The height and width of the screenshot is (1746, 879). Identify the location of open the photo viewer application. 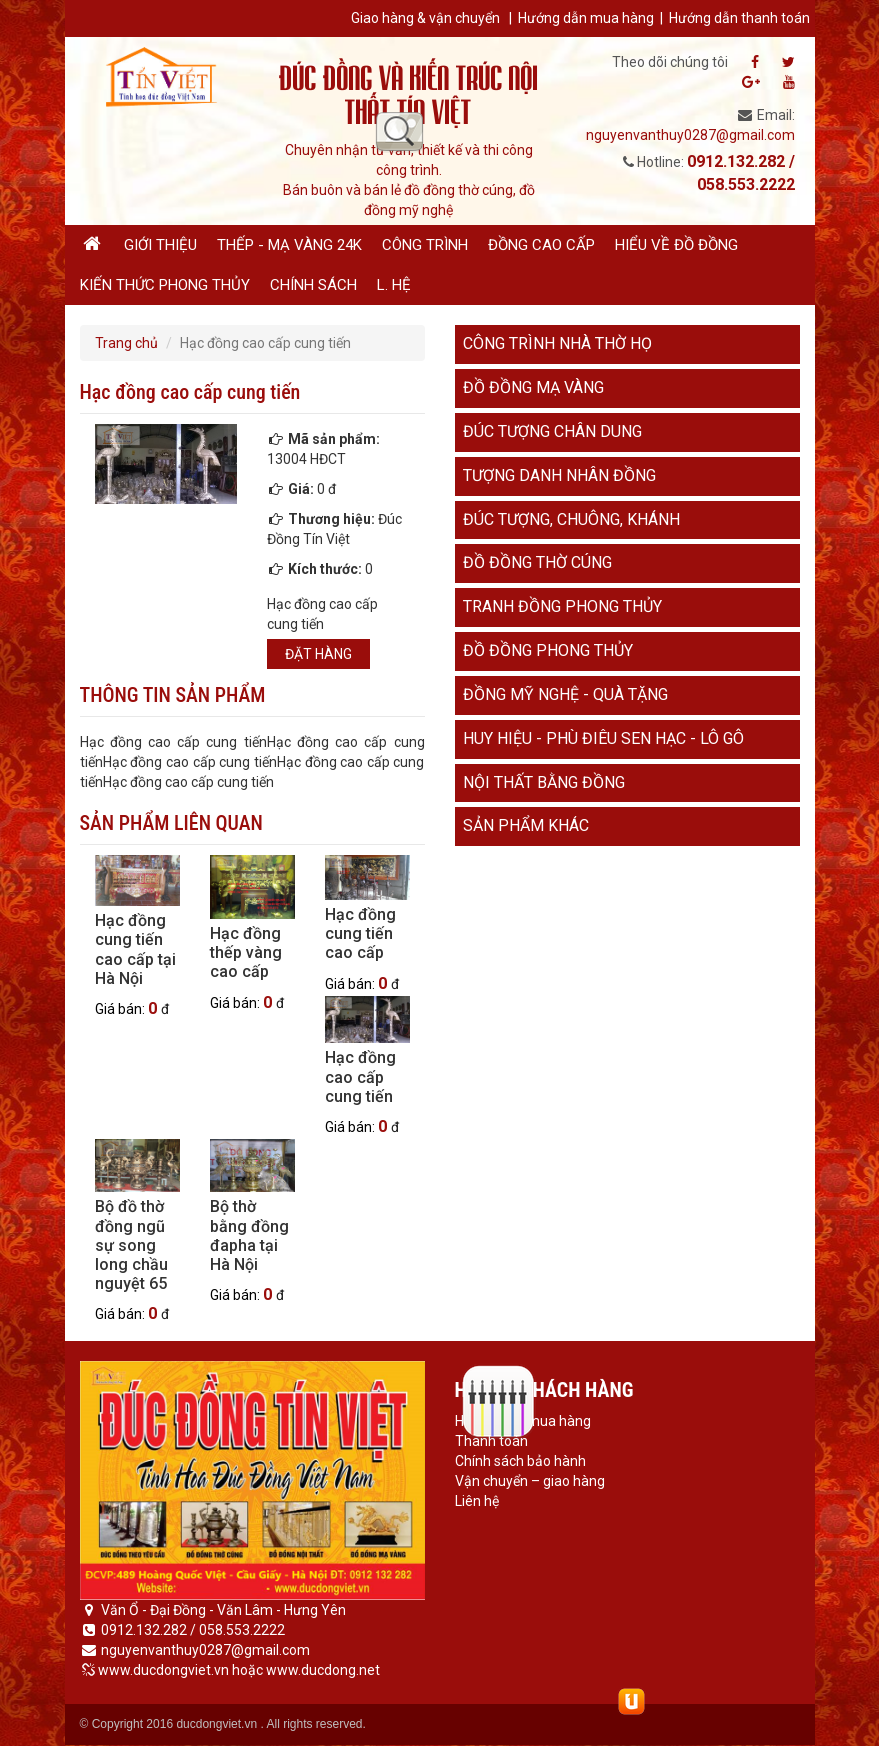
(399, 131).